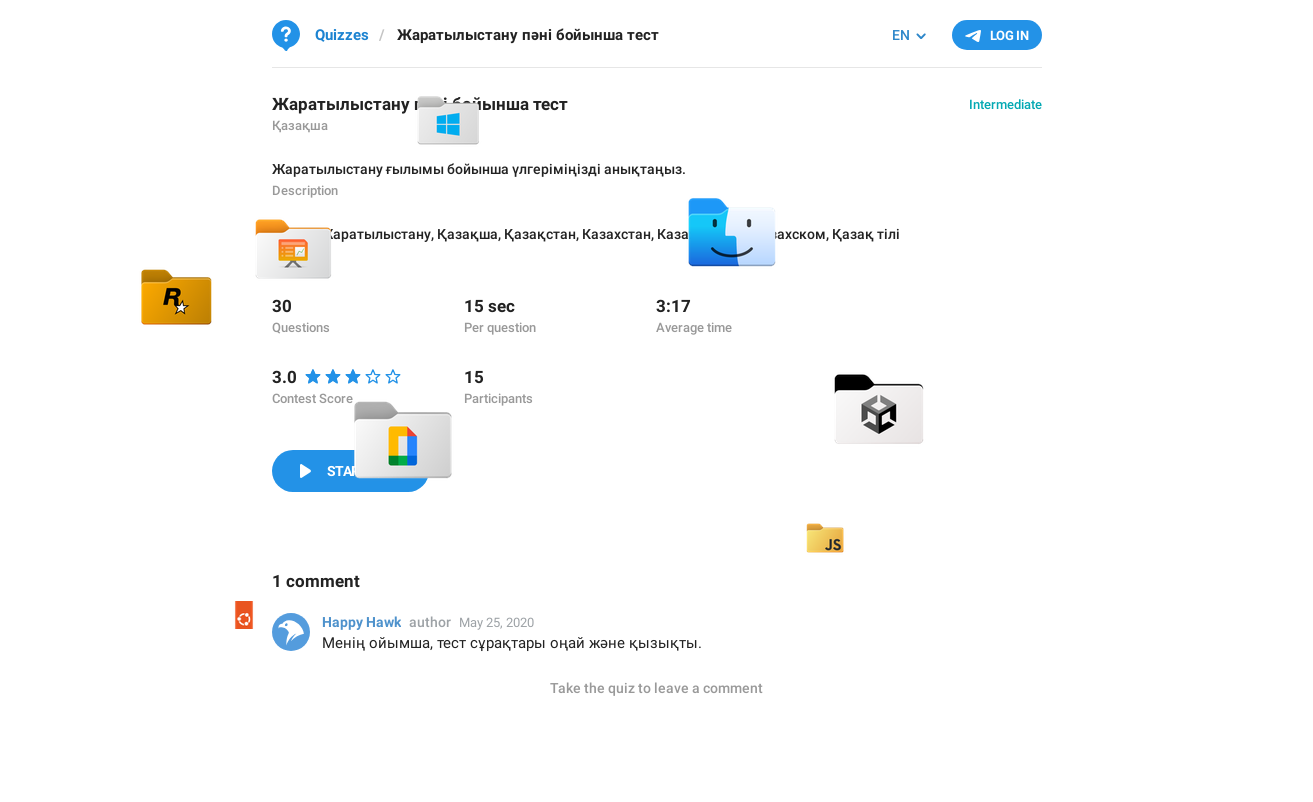 The height and width of the screenshot is (802, 1313). Describe the element at coordinates (402, 442) in the screenshot. I see `open folder containing google docs files` at that location.